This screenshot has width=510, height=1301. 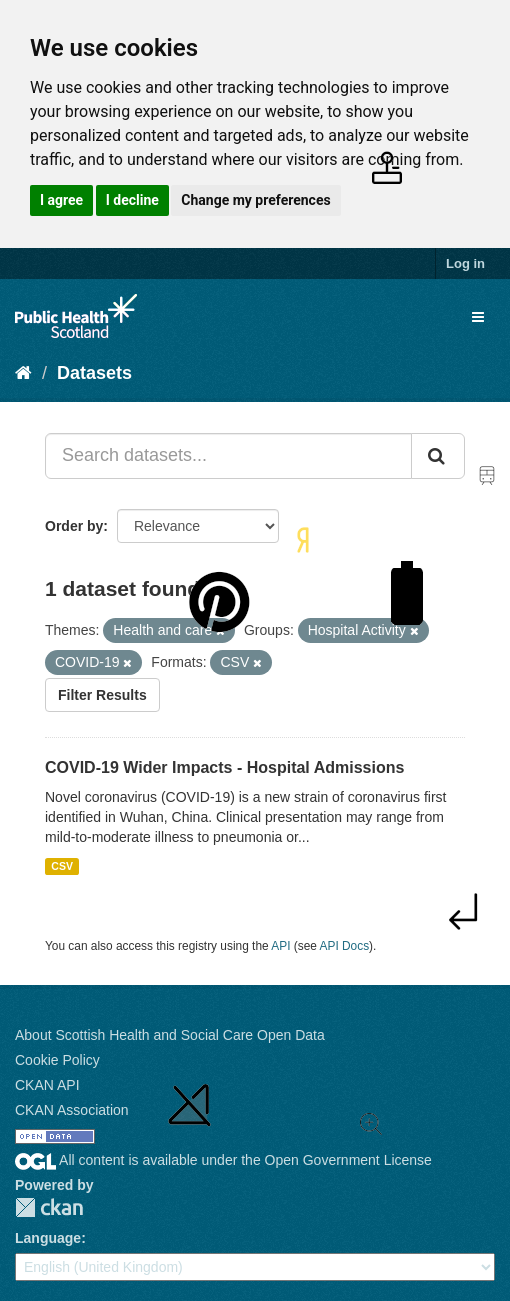 I want to click on view train schedules or transit options, so click(x=487, y=475).